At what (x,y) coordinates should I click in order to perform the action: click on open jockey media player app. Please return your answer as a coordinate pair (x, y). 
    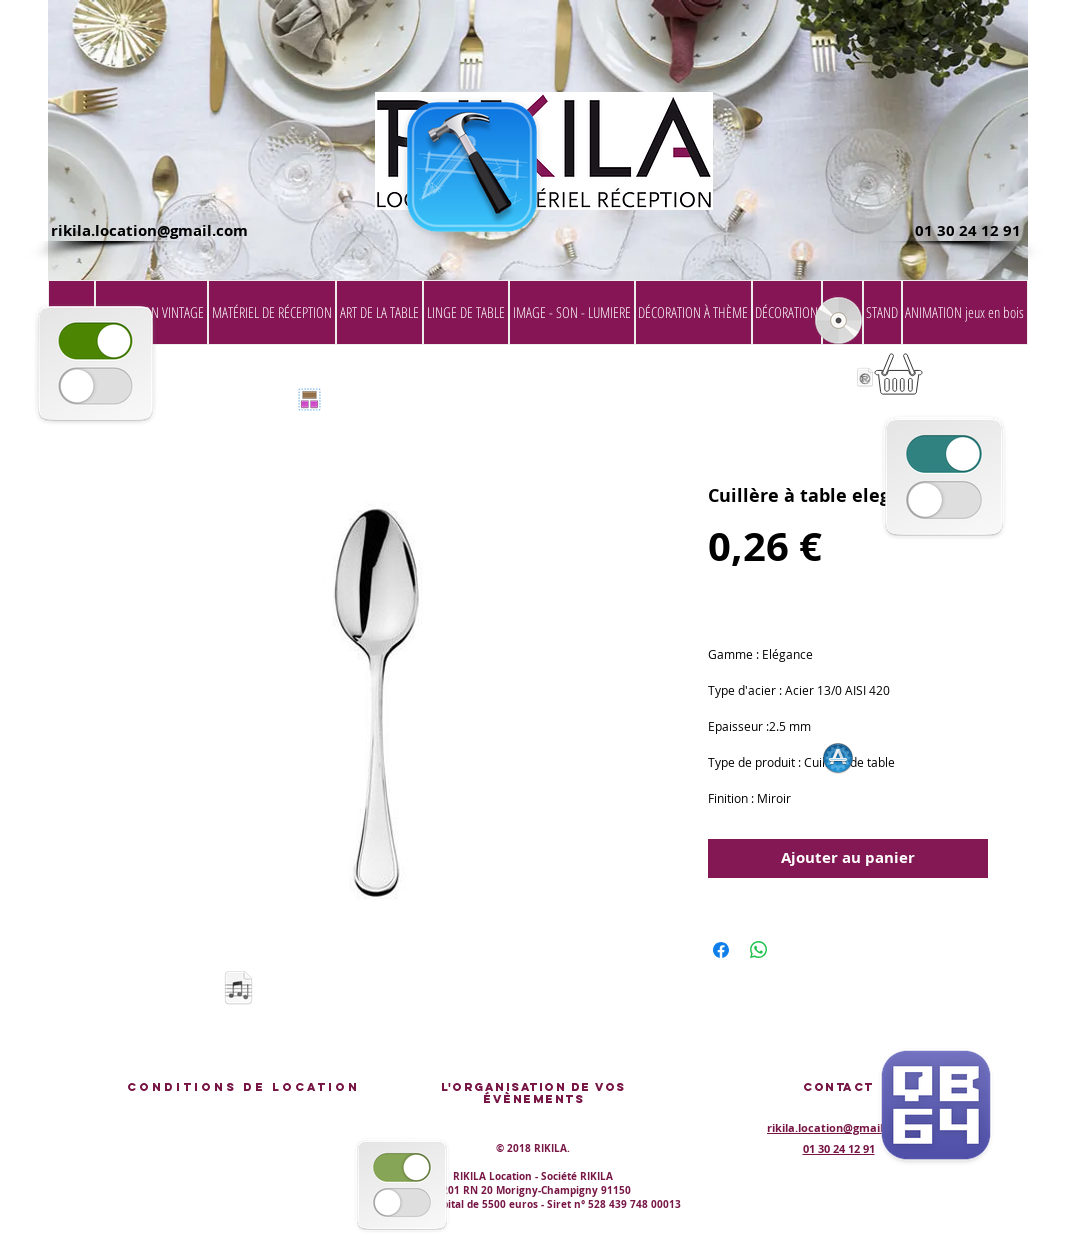
    Looking at the image, I should click on (472, 167).